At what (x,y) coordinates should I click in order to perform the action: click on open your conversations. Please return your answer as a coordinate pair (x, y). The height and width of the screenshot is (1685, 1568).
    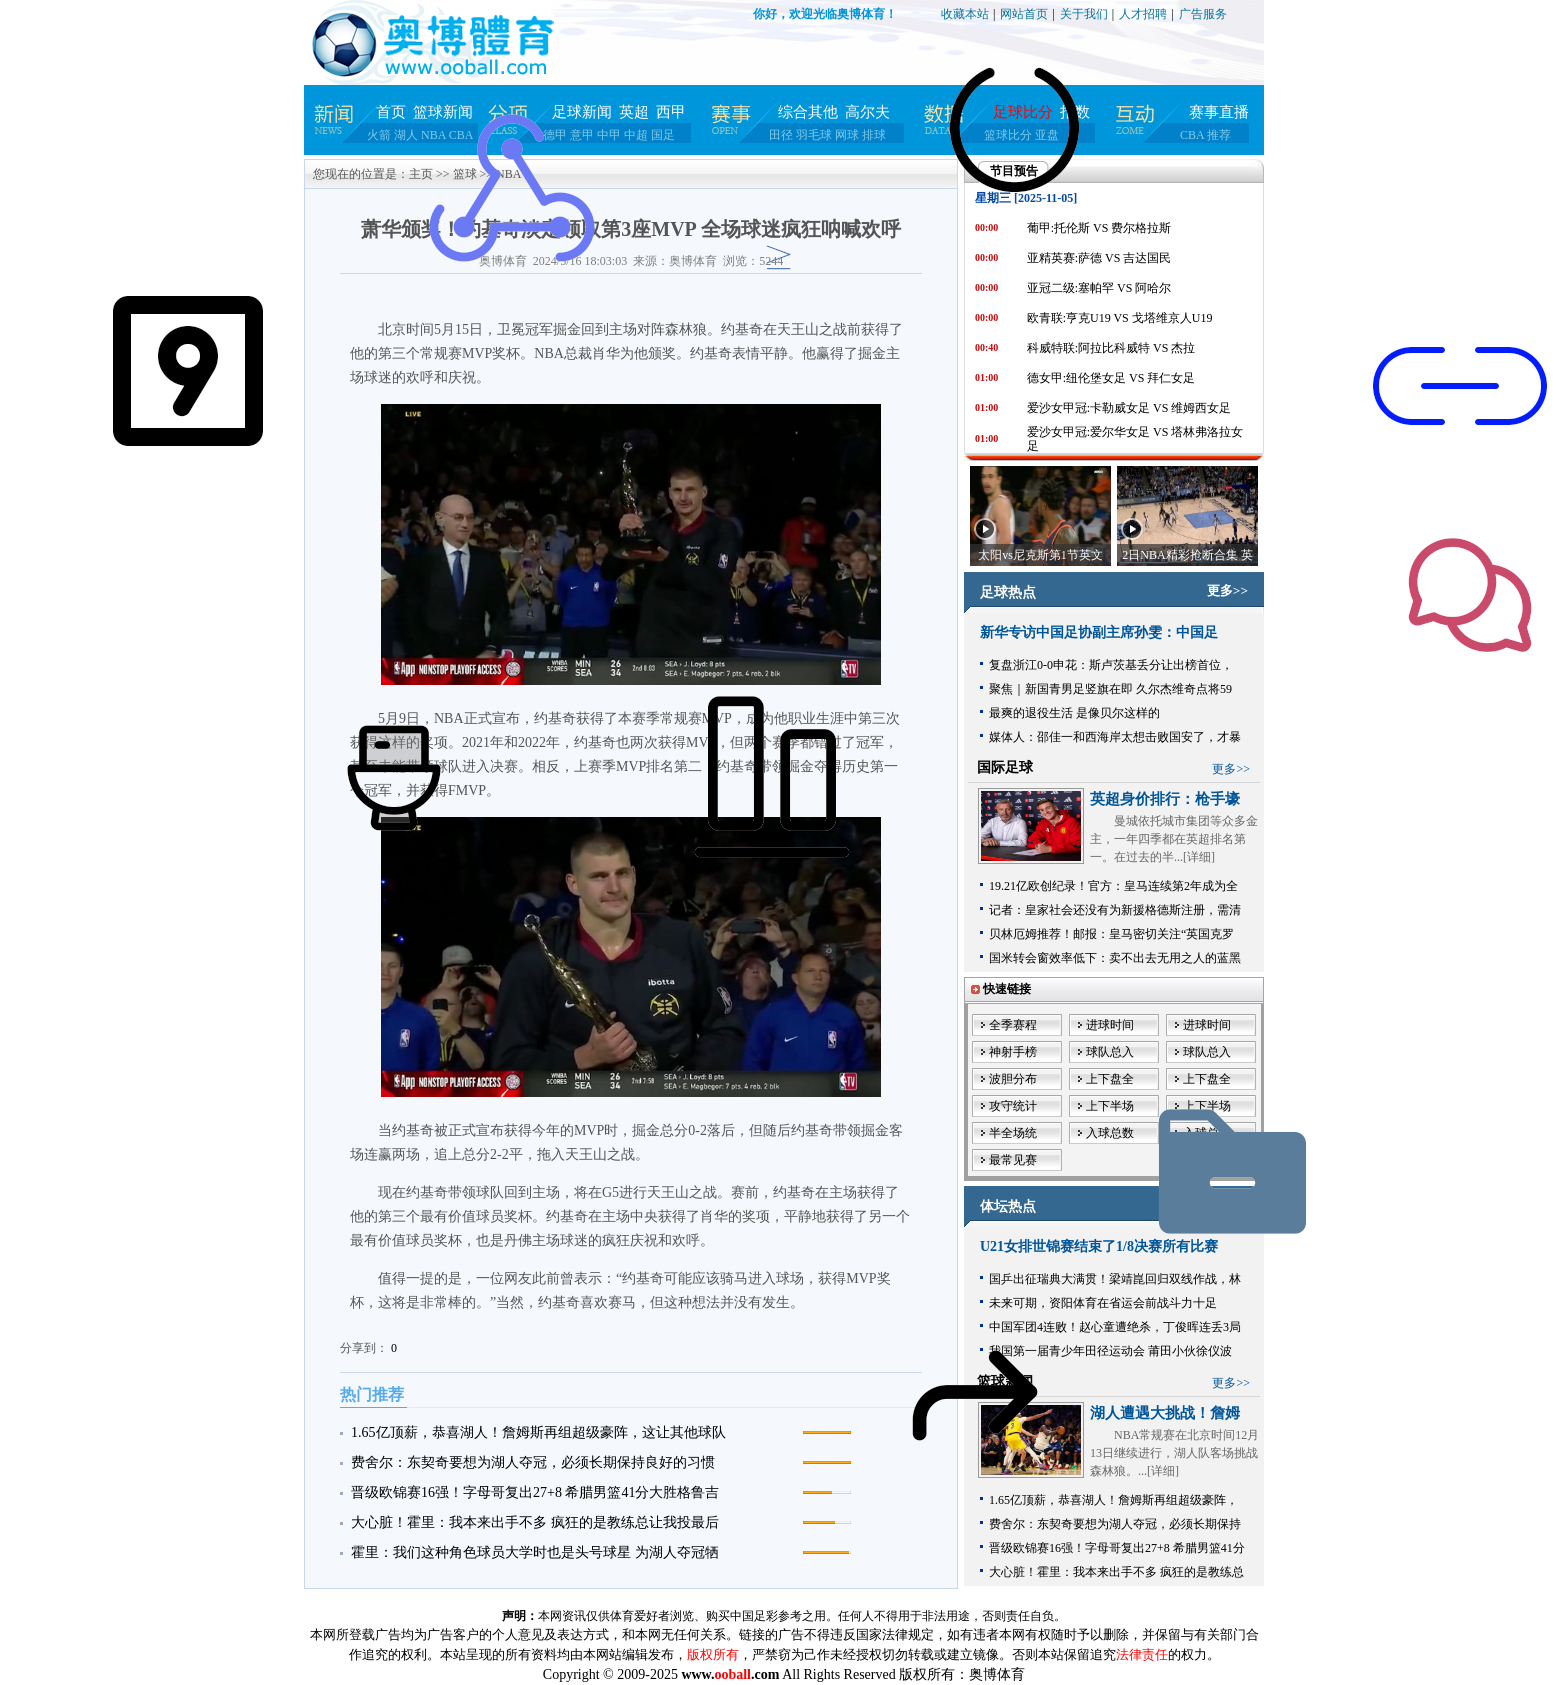
    Looking at the image, I should click on (1470, 595).